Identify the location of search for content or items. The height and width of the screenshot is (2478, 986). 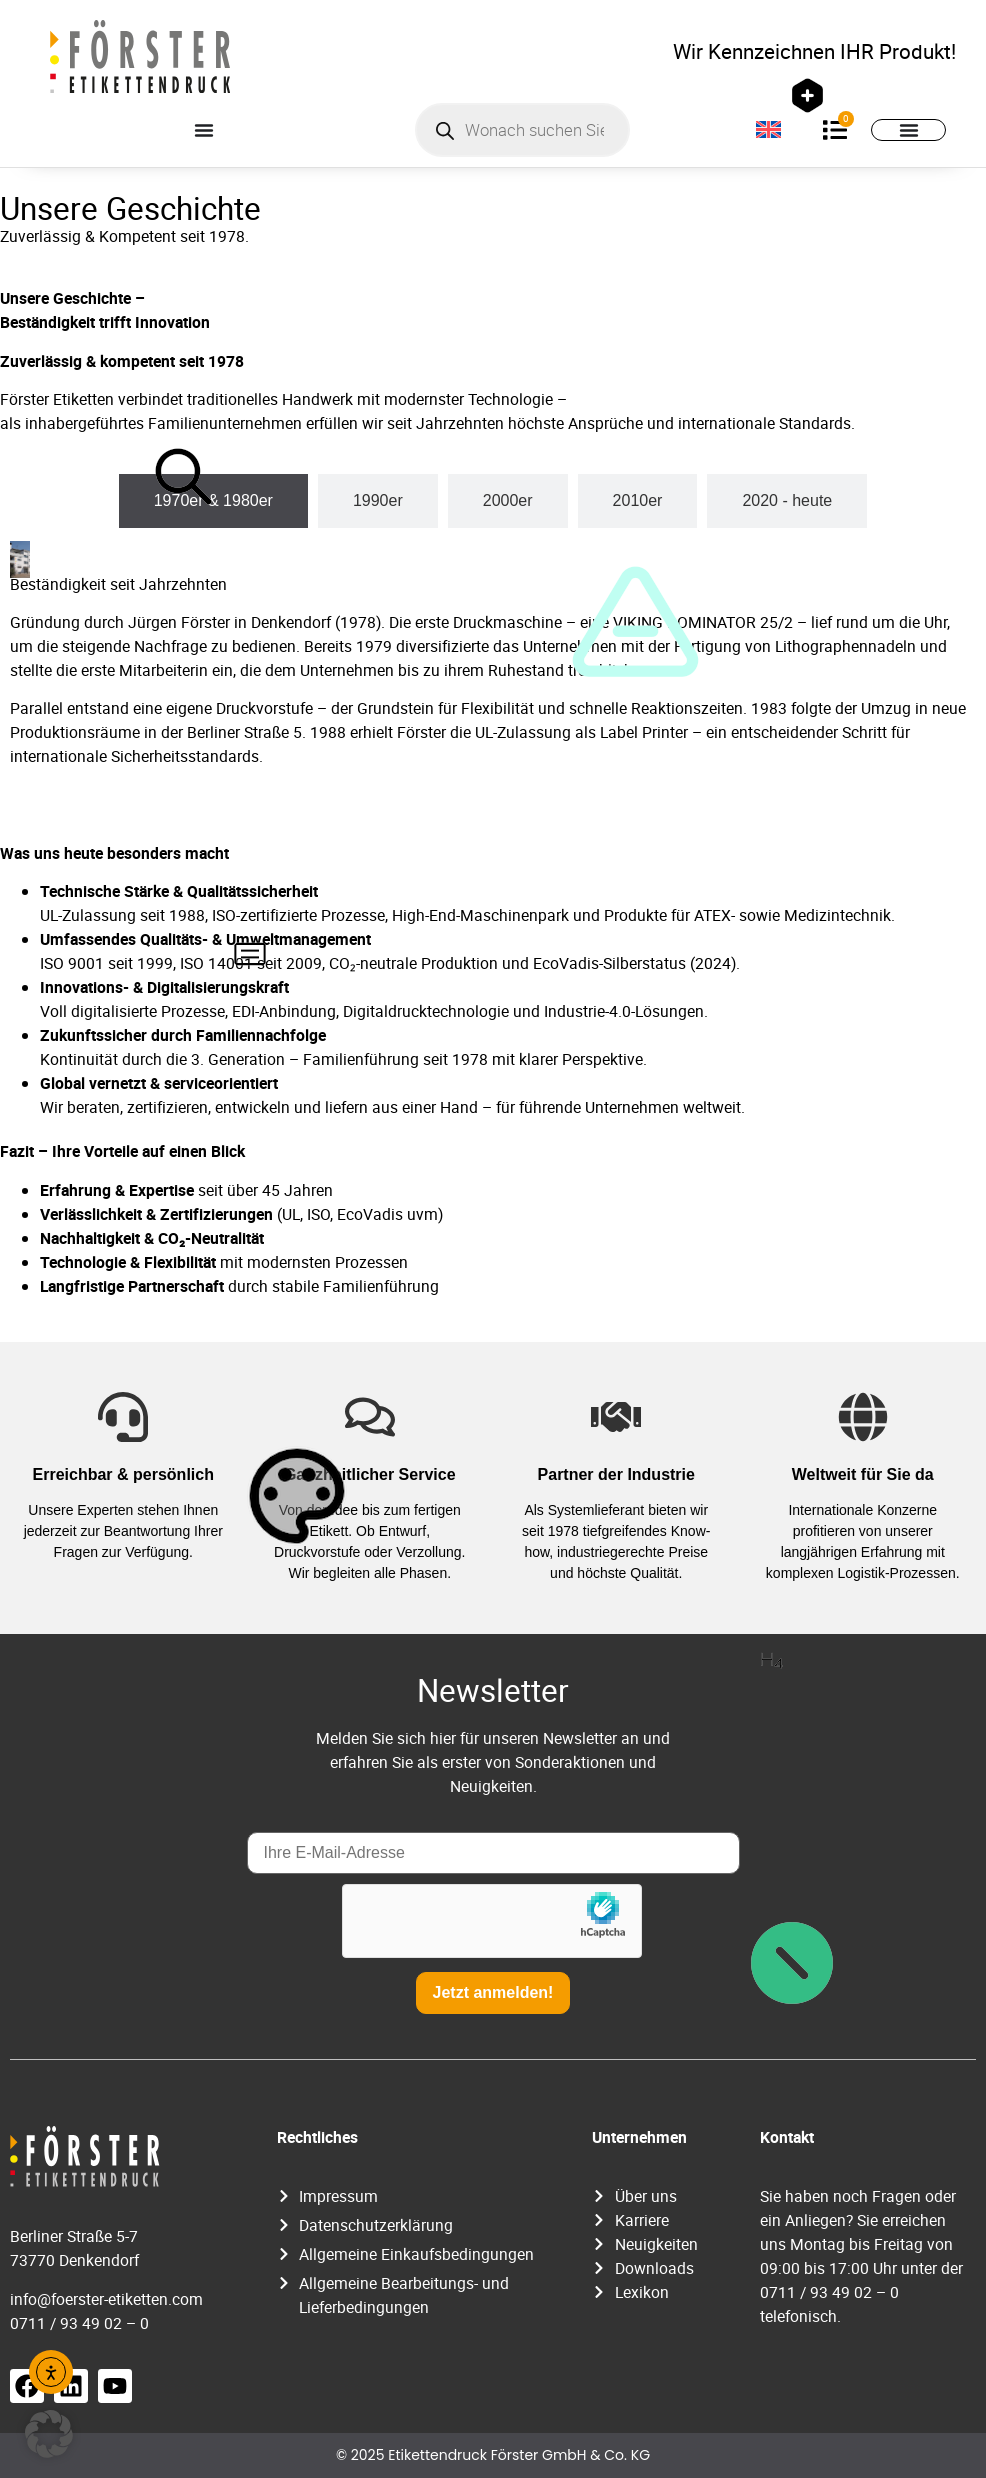
(183, 476).